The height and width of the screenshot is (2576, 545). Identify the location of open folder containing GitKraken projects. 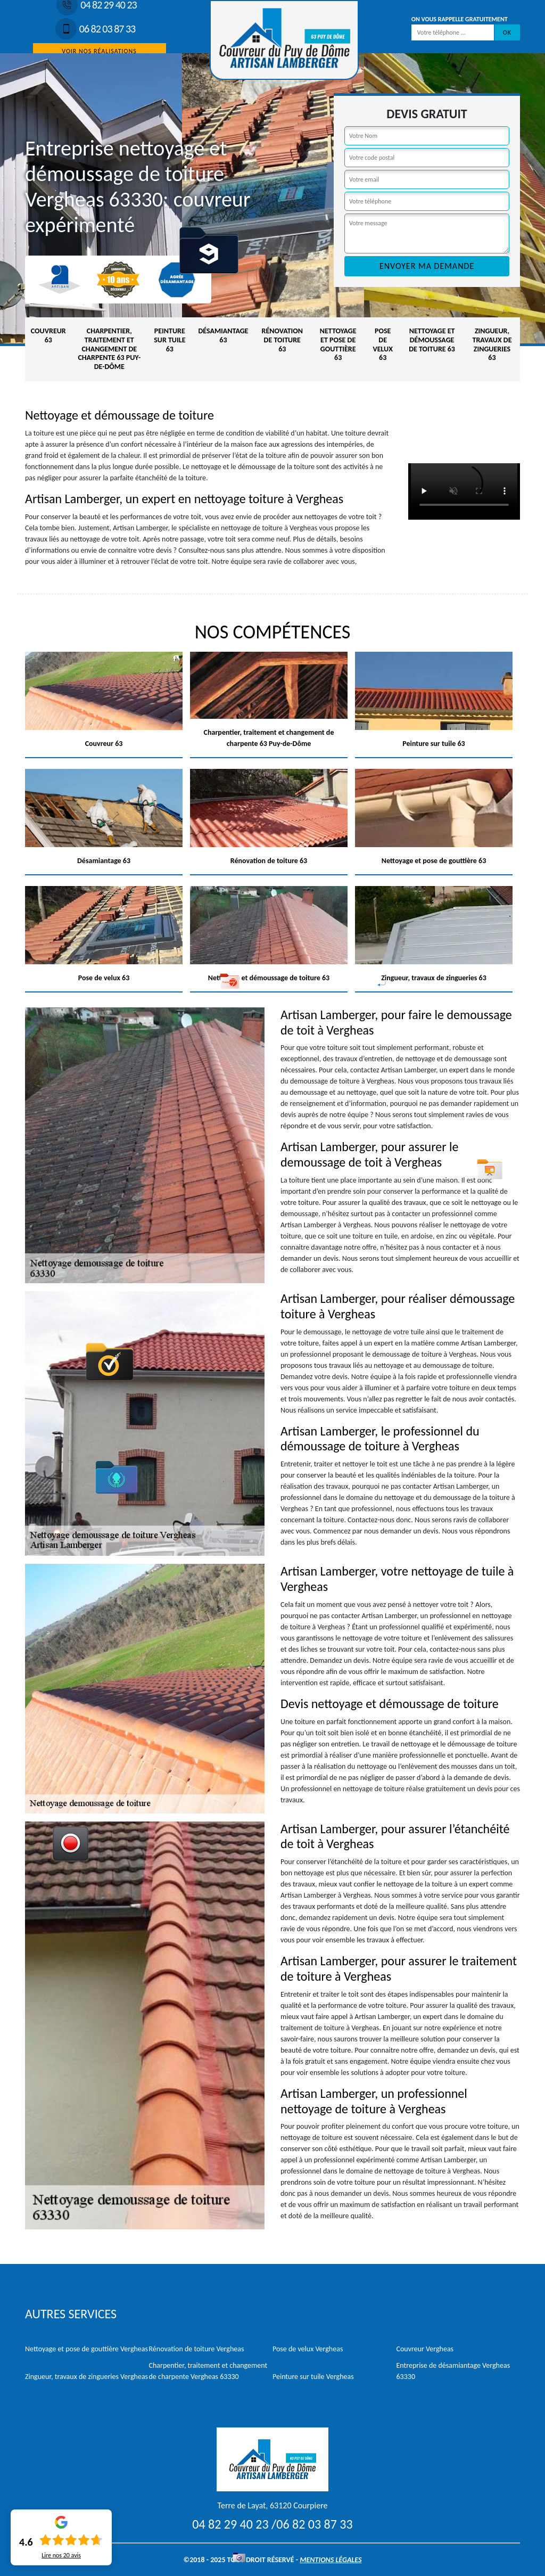
(116, 1478).